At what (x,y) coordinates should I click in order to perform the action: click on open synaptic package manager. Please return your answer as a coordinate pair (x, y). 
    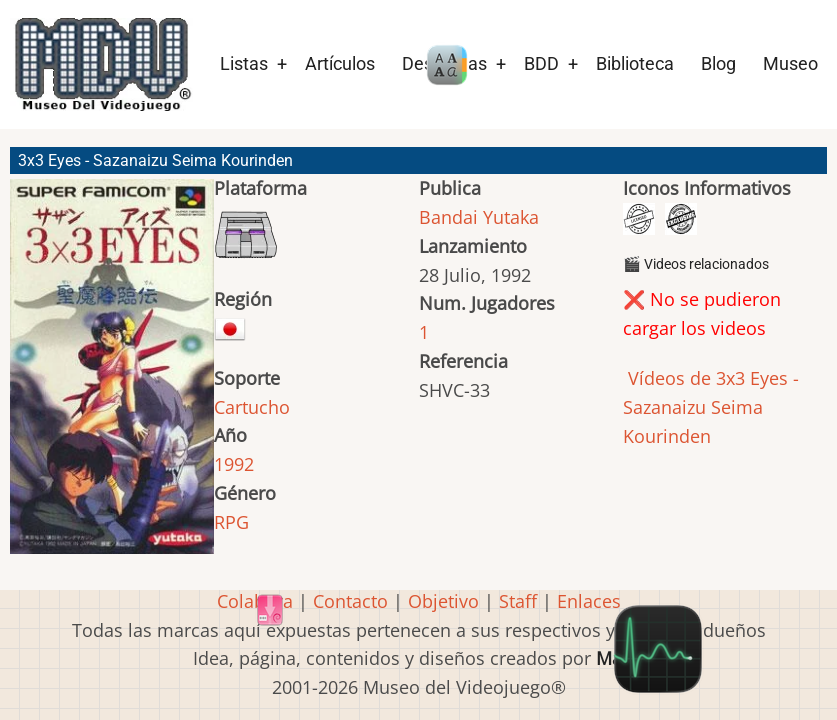
    Looking at the image, I should click on (270, 610).